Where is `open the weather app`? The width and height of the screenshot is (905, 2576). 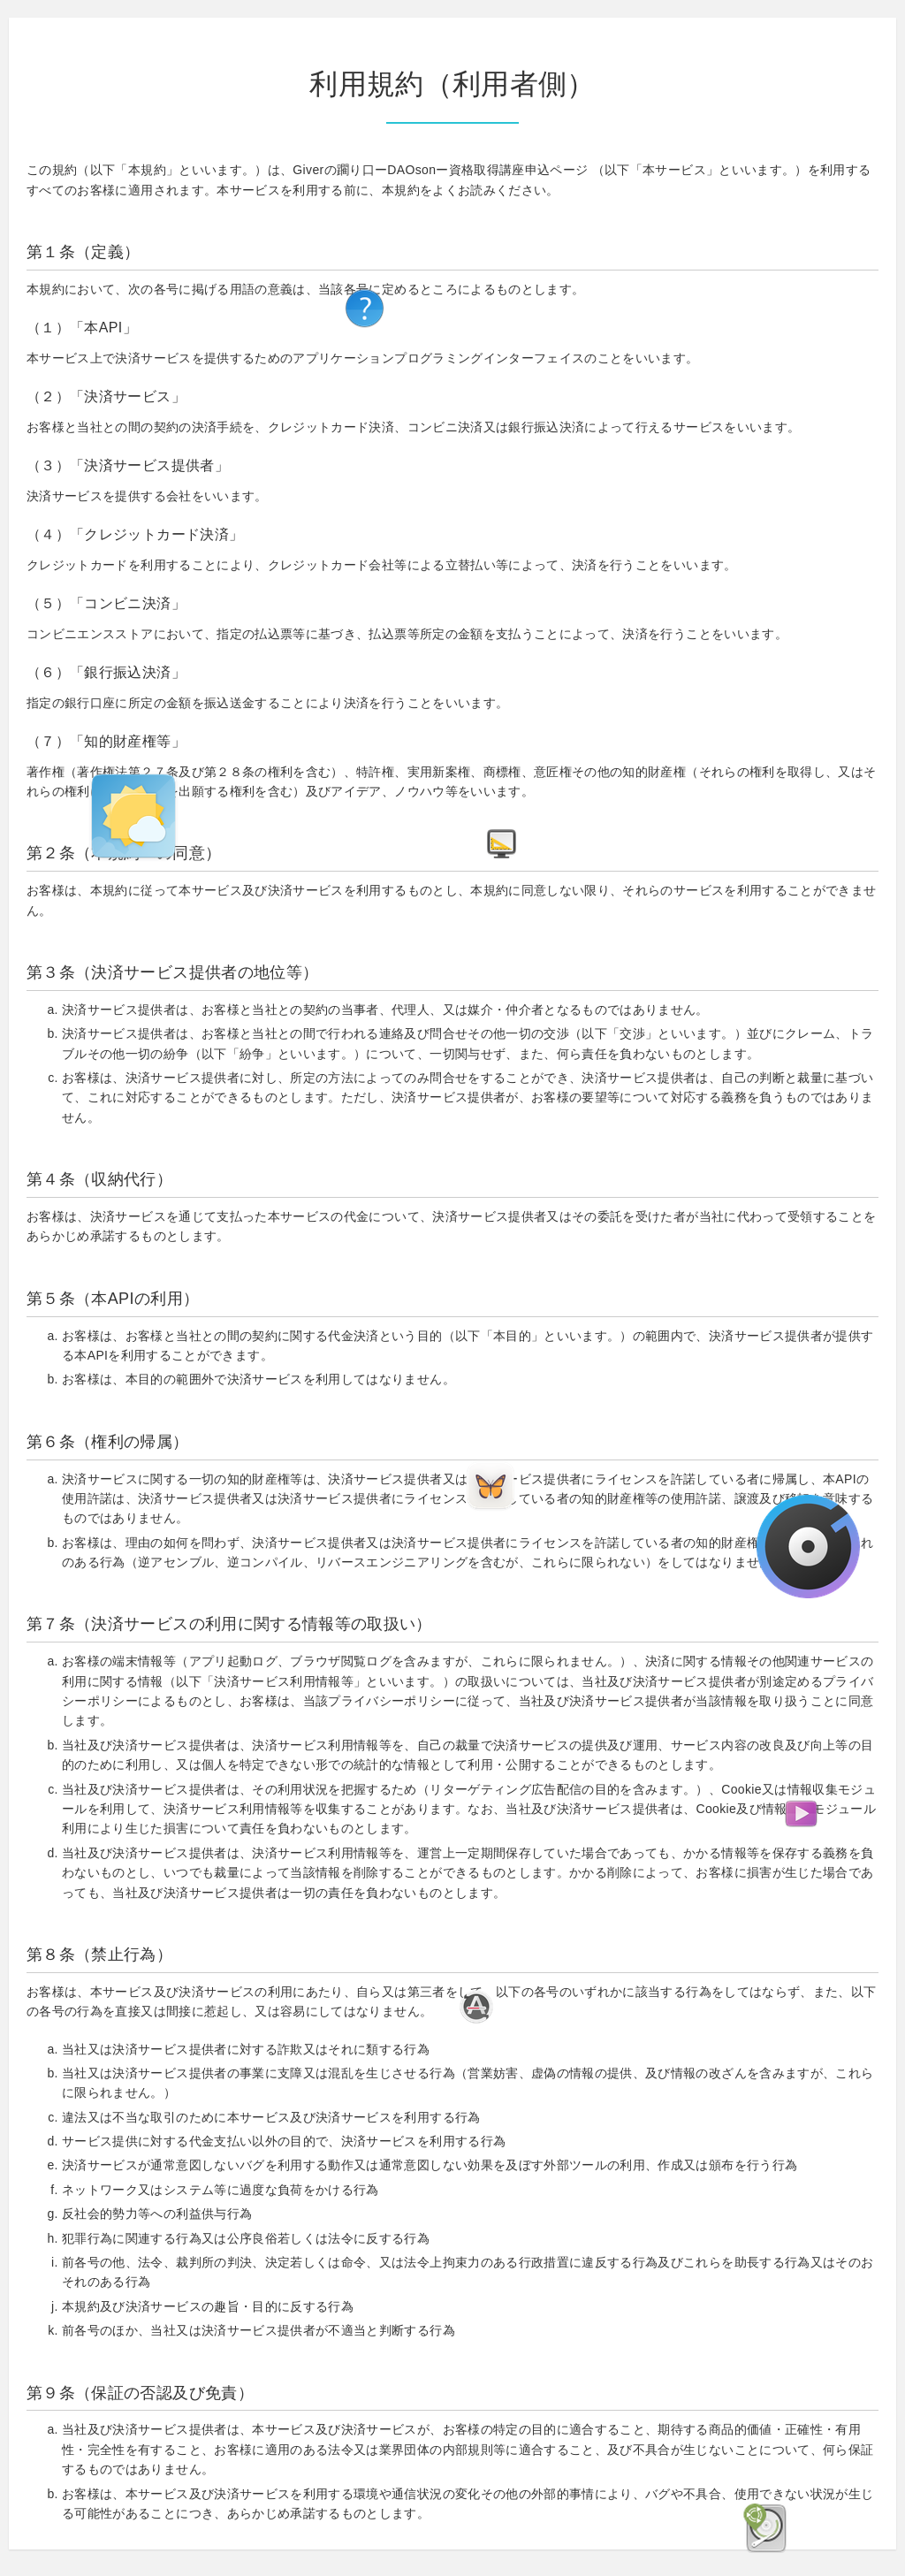
open the weather app is located at coordinates (133, 816).